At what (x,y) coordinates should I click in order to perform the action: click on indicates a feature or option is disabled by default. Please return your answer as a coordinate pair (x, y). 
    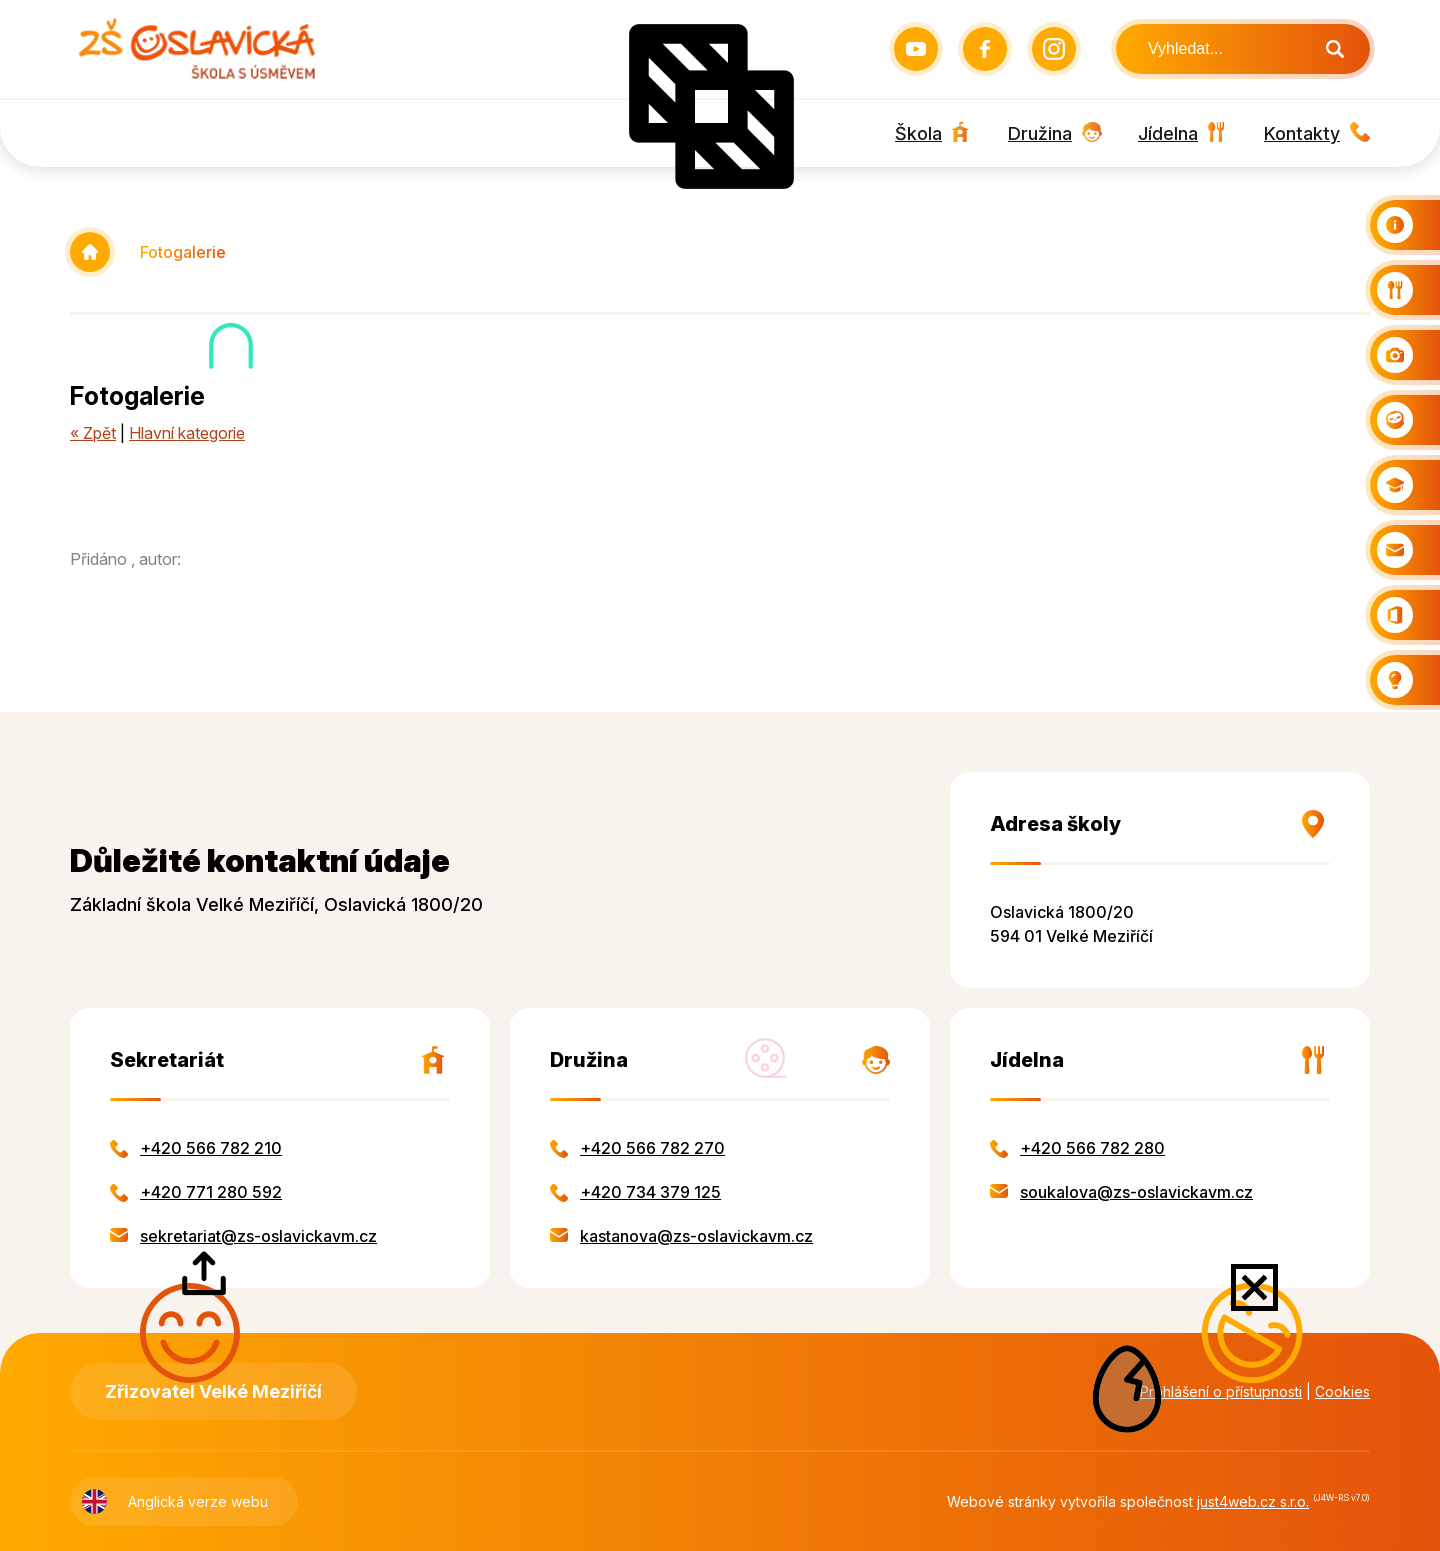
    Looking at the image, I should click on (1254, 1287).